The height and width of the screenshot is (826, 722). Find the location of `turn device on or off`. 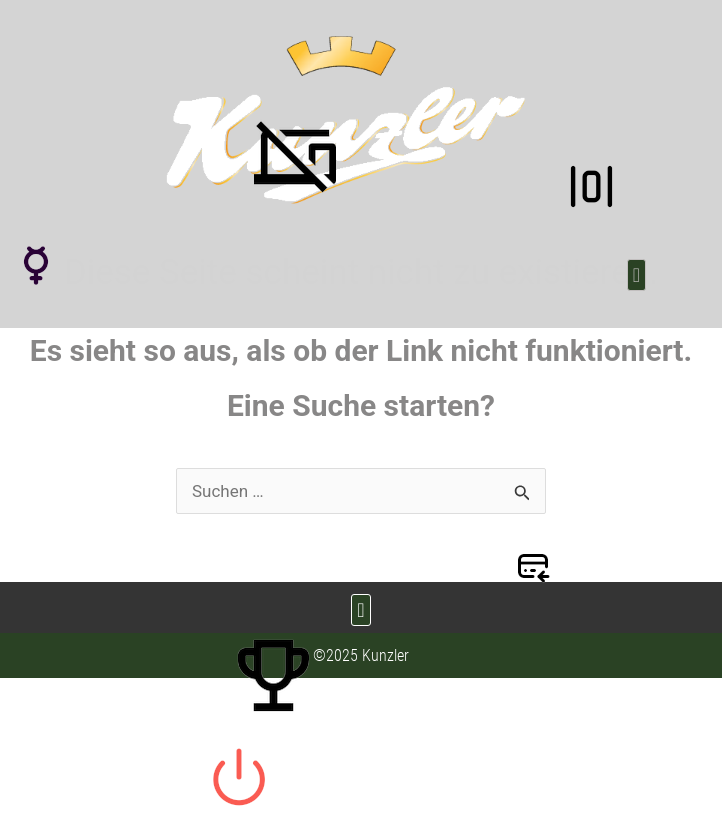

turn device on or off is located at coordinates (239, 777).